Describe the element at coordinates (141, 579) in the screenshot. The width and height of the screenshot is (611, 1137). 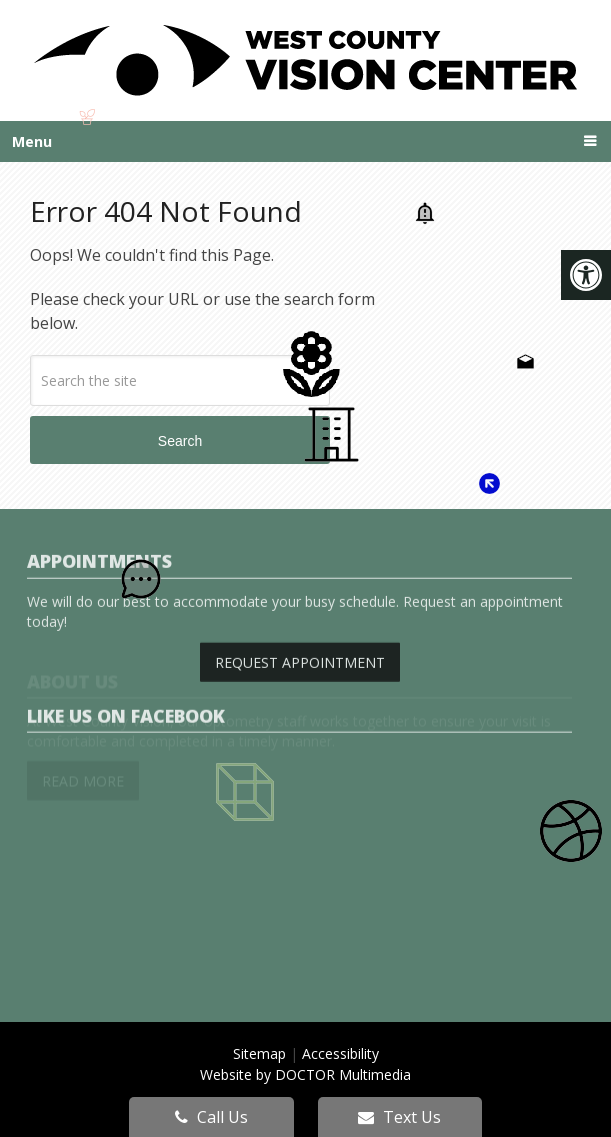
I see `open chat or messaging` at that location.